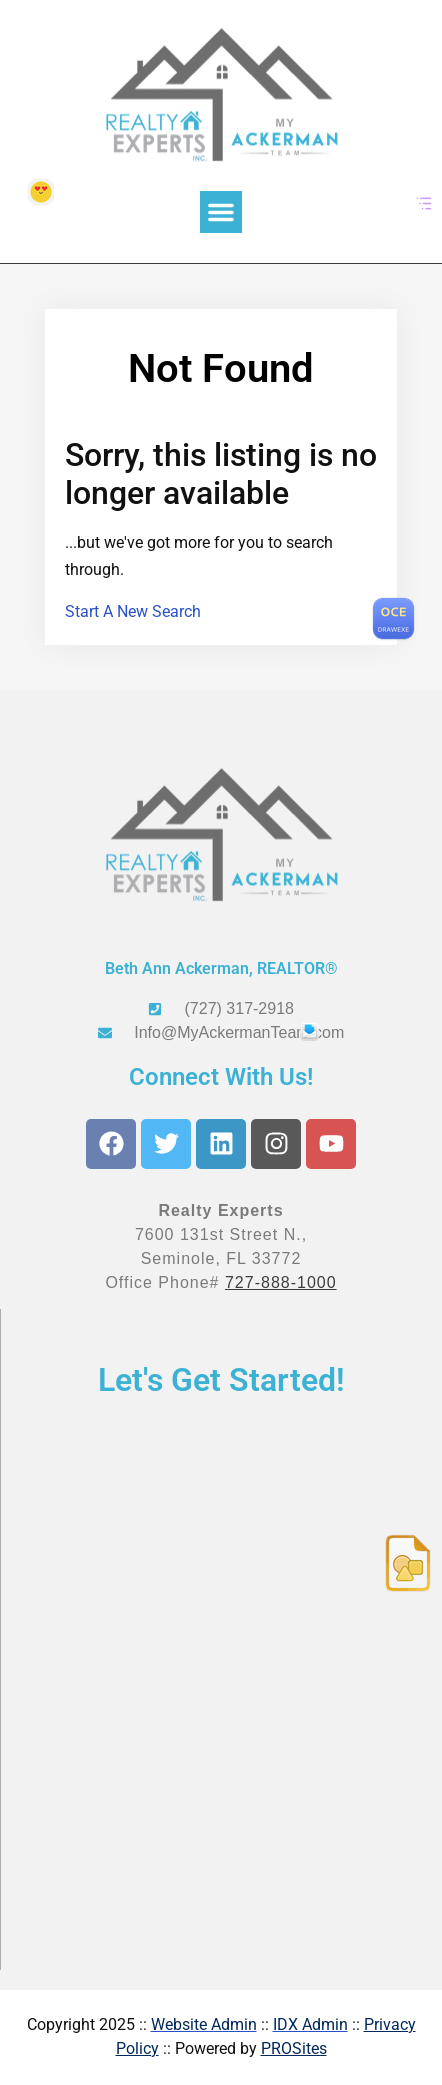 The image size is (442, 2085). I want to click on open mailspring email client, so click(309, 1031).